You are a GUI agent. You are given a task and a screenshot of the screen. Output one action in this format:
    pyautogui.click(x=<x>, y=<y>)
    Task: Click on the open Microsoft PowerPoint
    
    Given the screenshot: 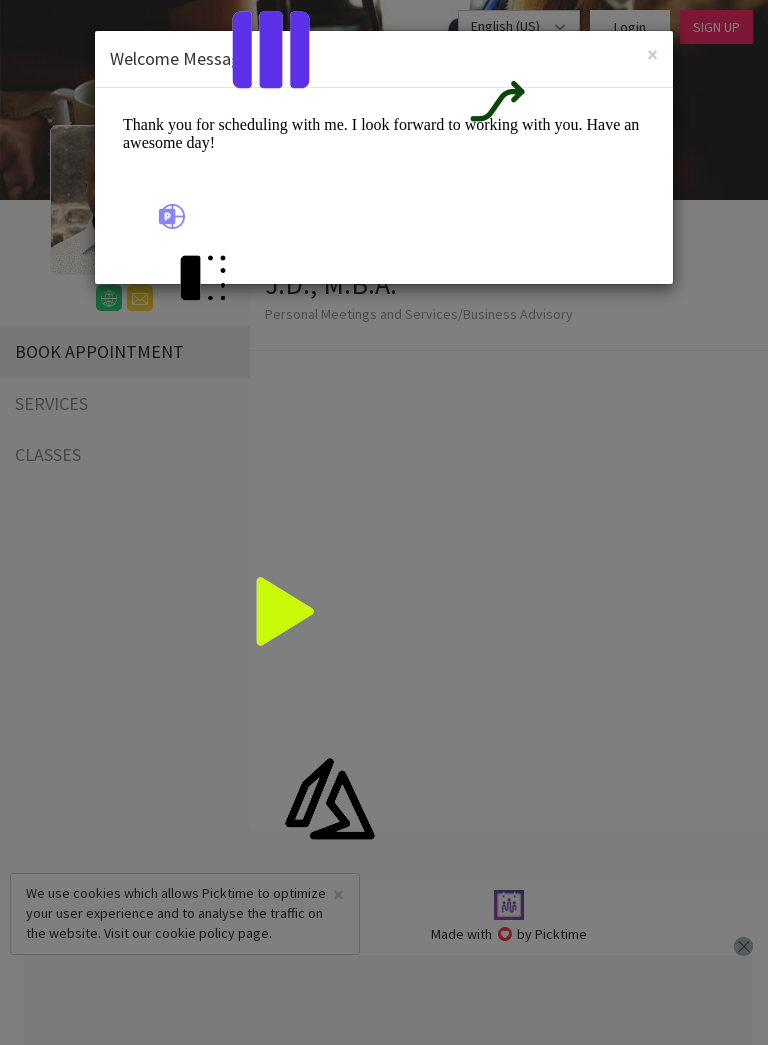 What is the action you would take?
    pyautogui.click(x=171, y=216)
    